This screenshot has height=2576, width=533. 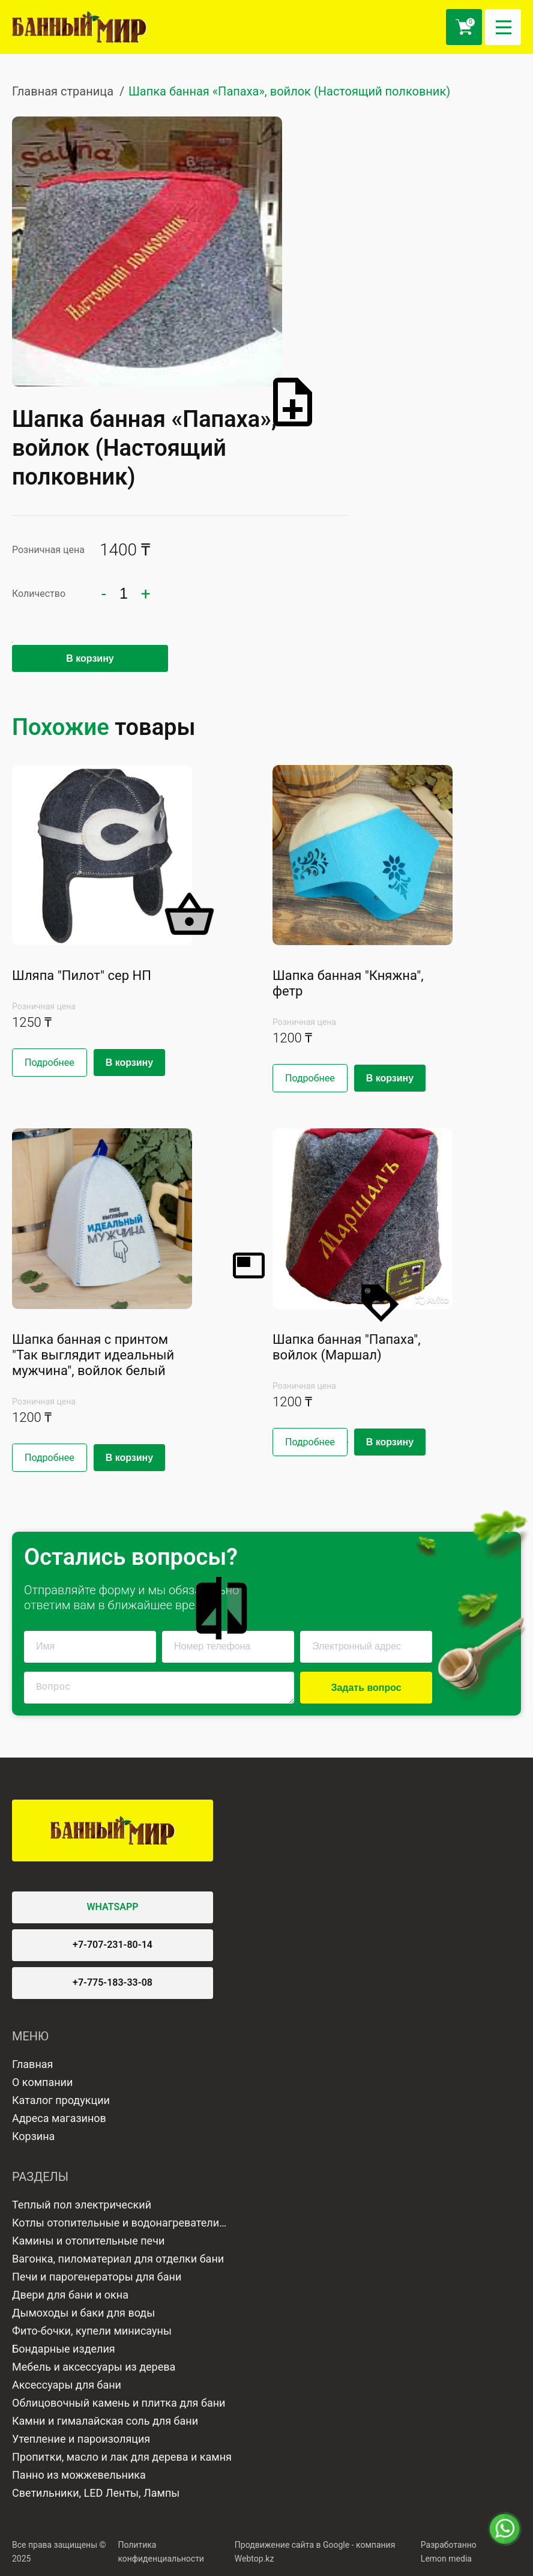 What do you see at coordinates (221, 1608) in the screenshot?
I see `compare two images side by side` at bounding box center [221, 1608].